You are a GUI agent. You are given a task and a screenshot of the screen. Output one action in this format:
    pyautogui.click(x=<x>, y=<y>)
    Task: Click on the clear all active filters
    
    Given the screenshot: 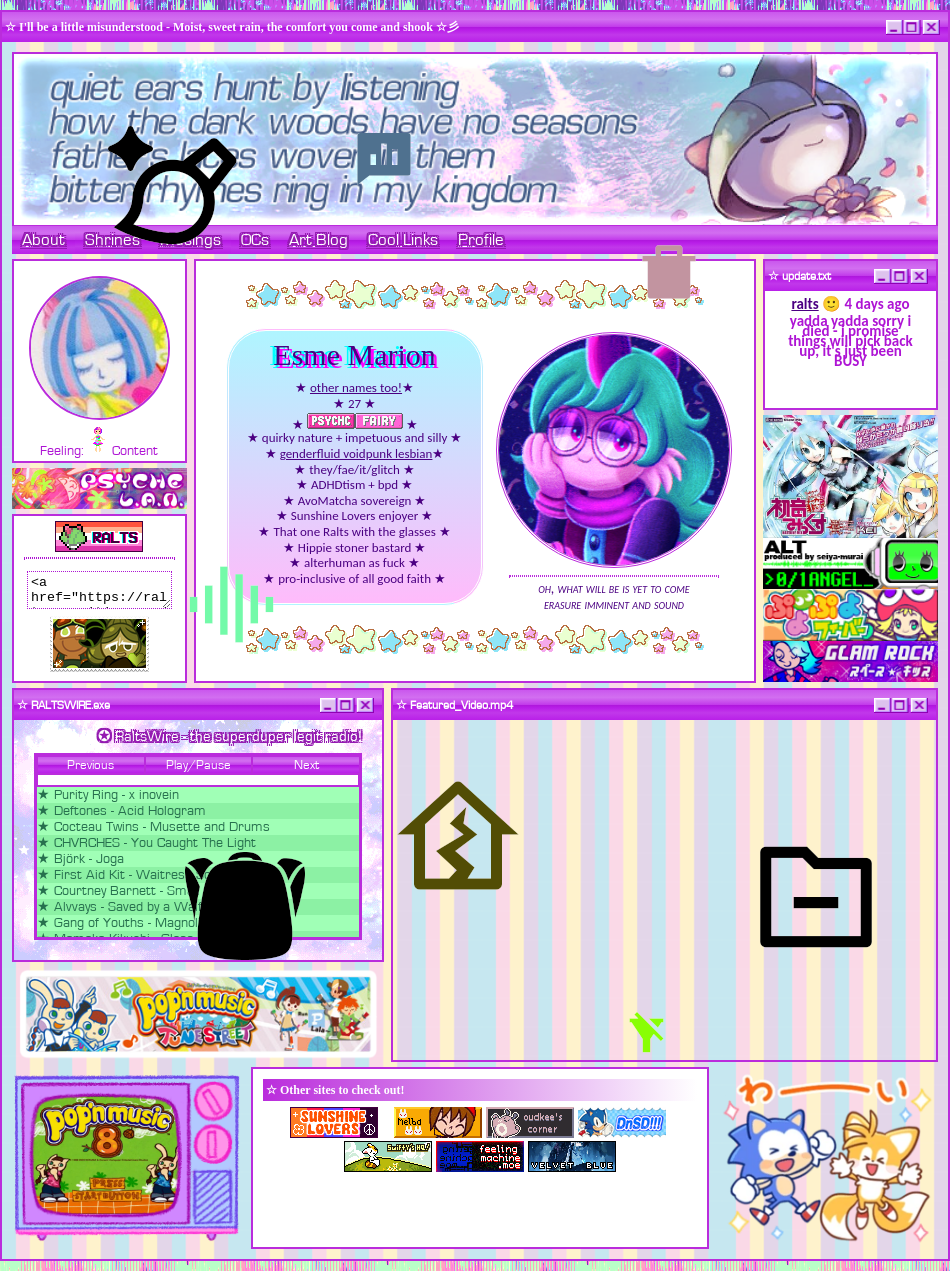 What is the action you would take?
    pyautogui.click(x=646, y=1033)
    